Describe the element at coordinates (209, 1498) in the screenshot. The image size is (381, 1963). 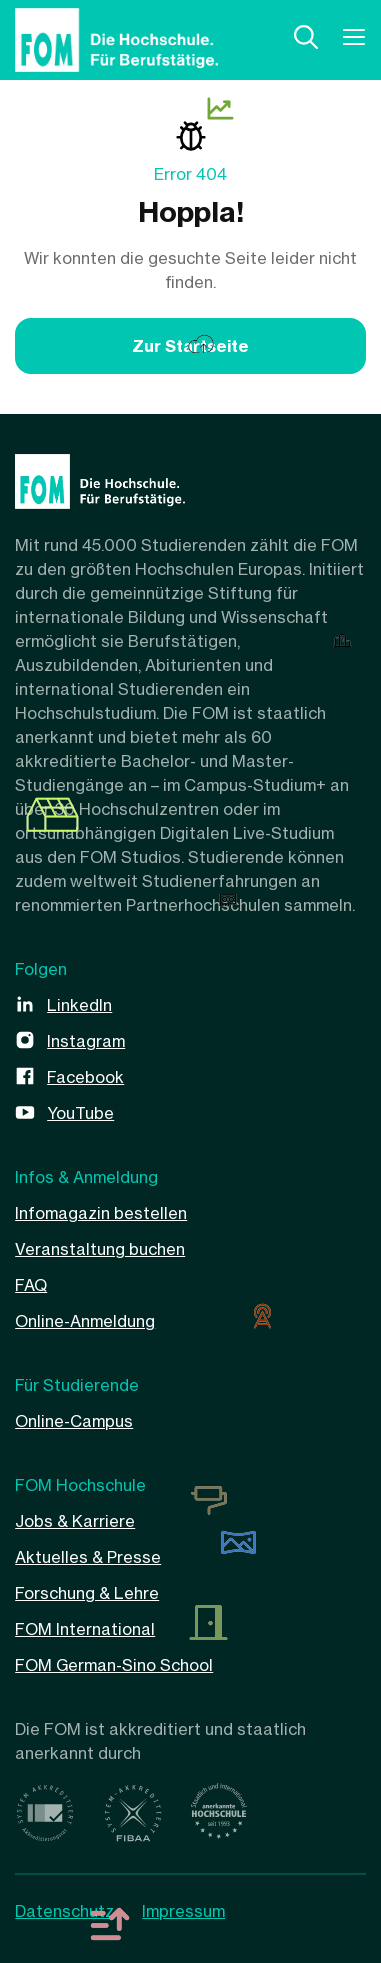
I see `customize theme or appearance settings` at that location.